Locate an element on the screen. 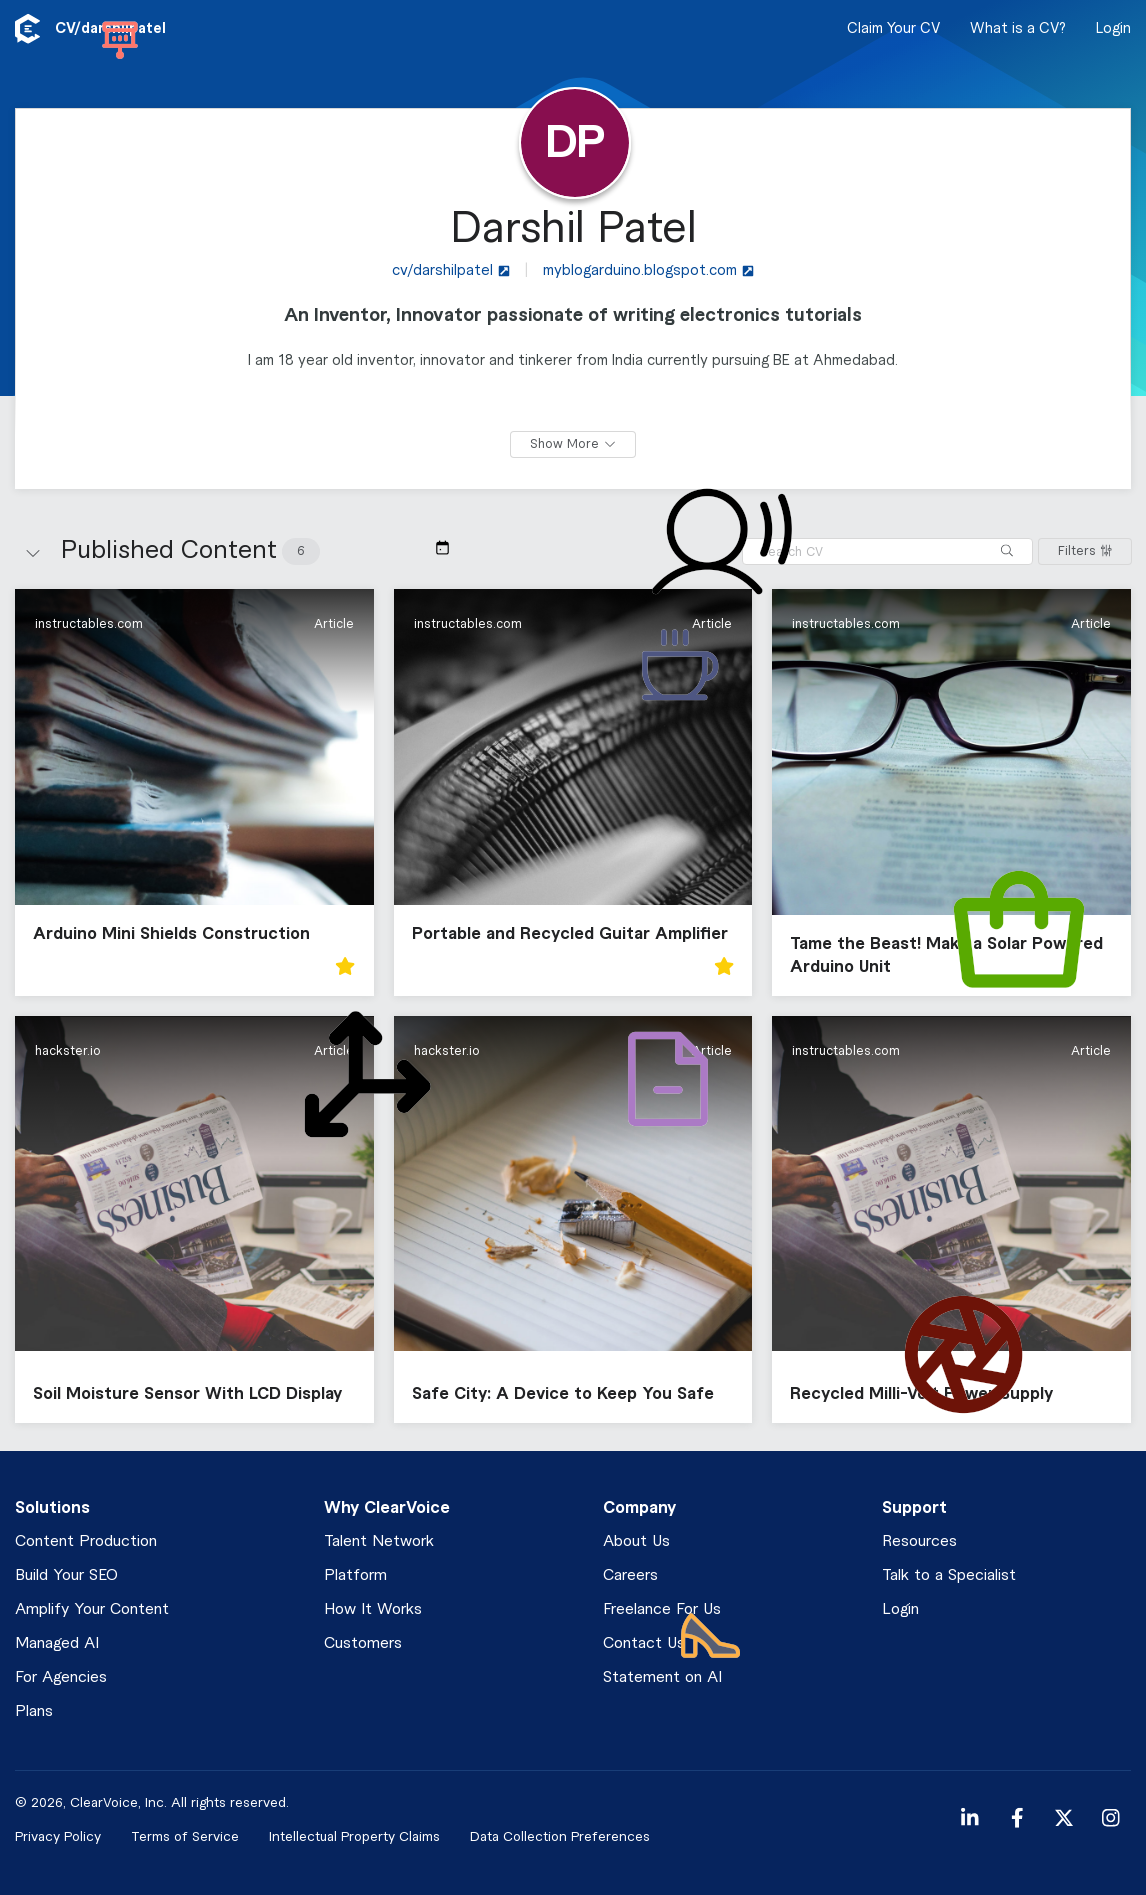 The width and height of the screenshot is (1146, 1895). view or manage a scheduled event is located at coordinates (442, 547).